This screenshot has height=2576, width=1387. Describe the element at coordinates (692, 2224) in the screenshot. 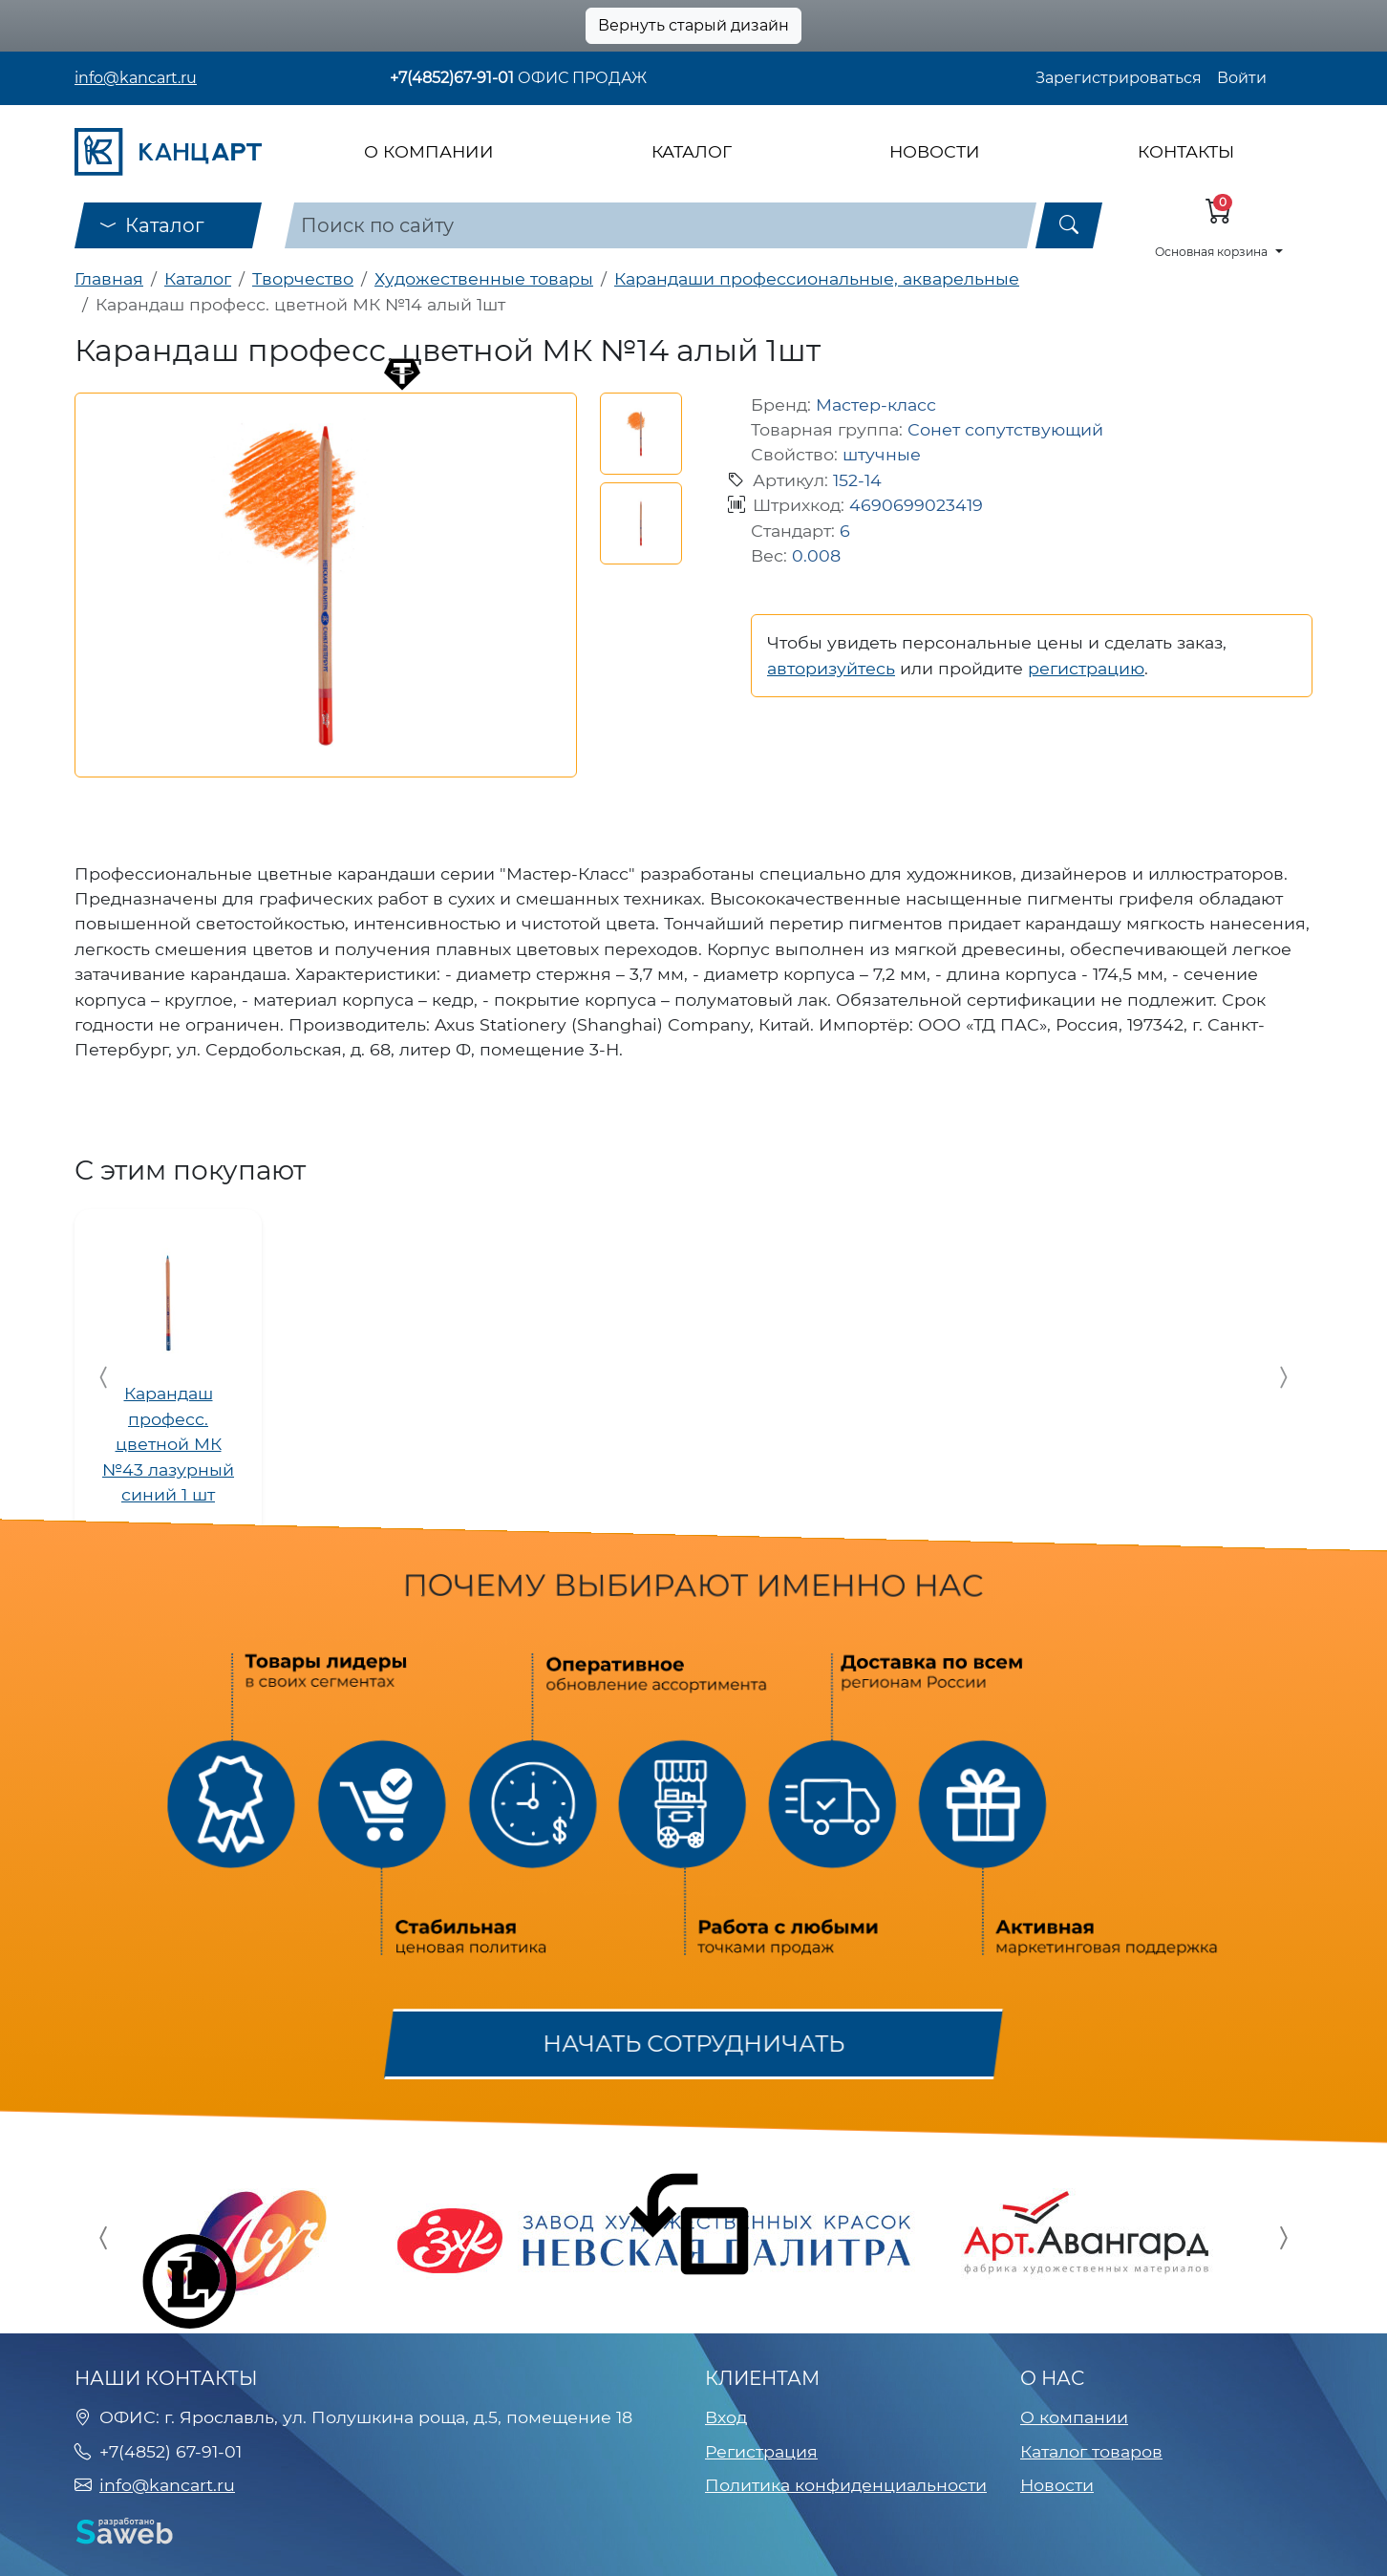

I see `rotate object counterclockwise` at that location.